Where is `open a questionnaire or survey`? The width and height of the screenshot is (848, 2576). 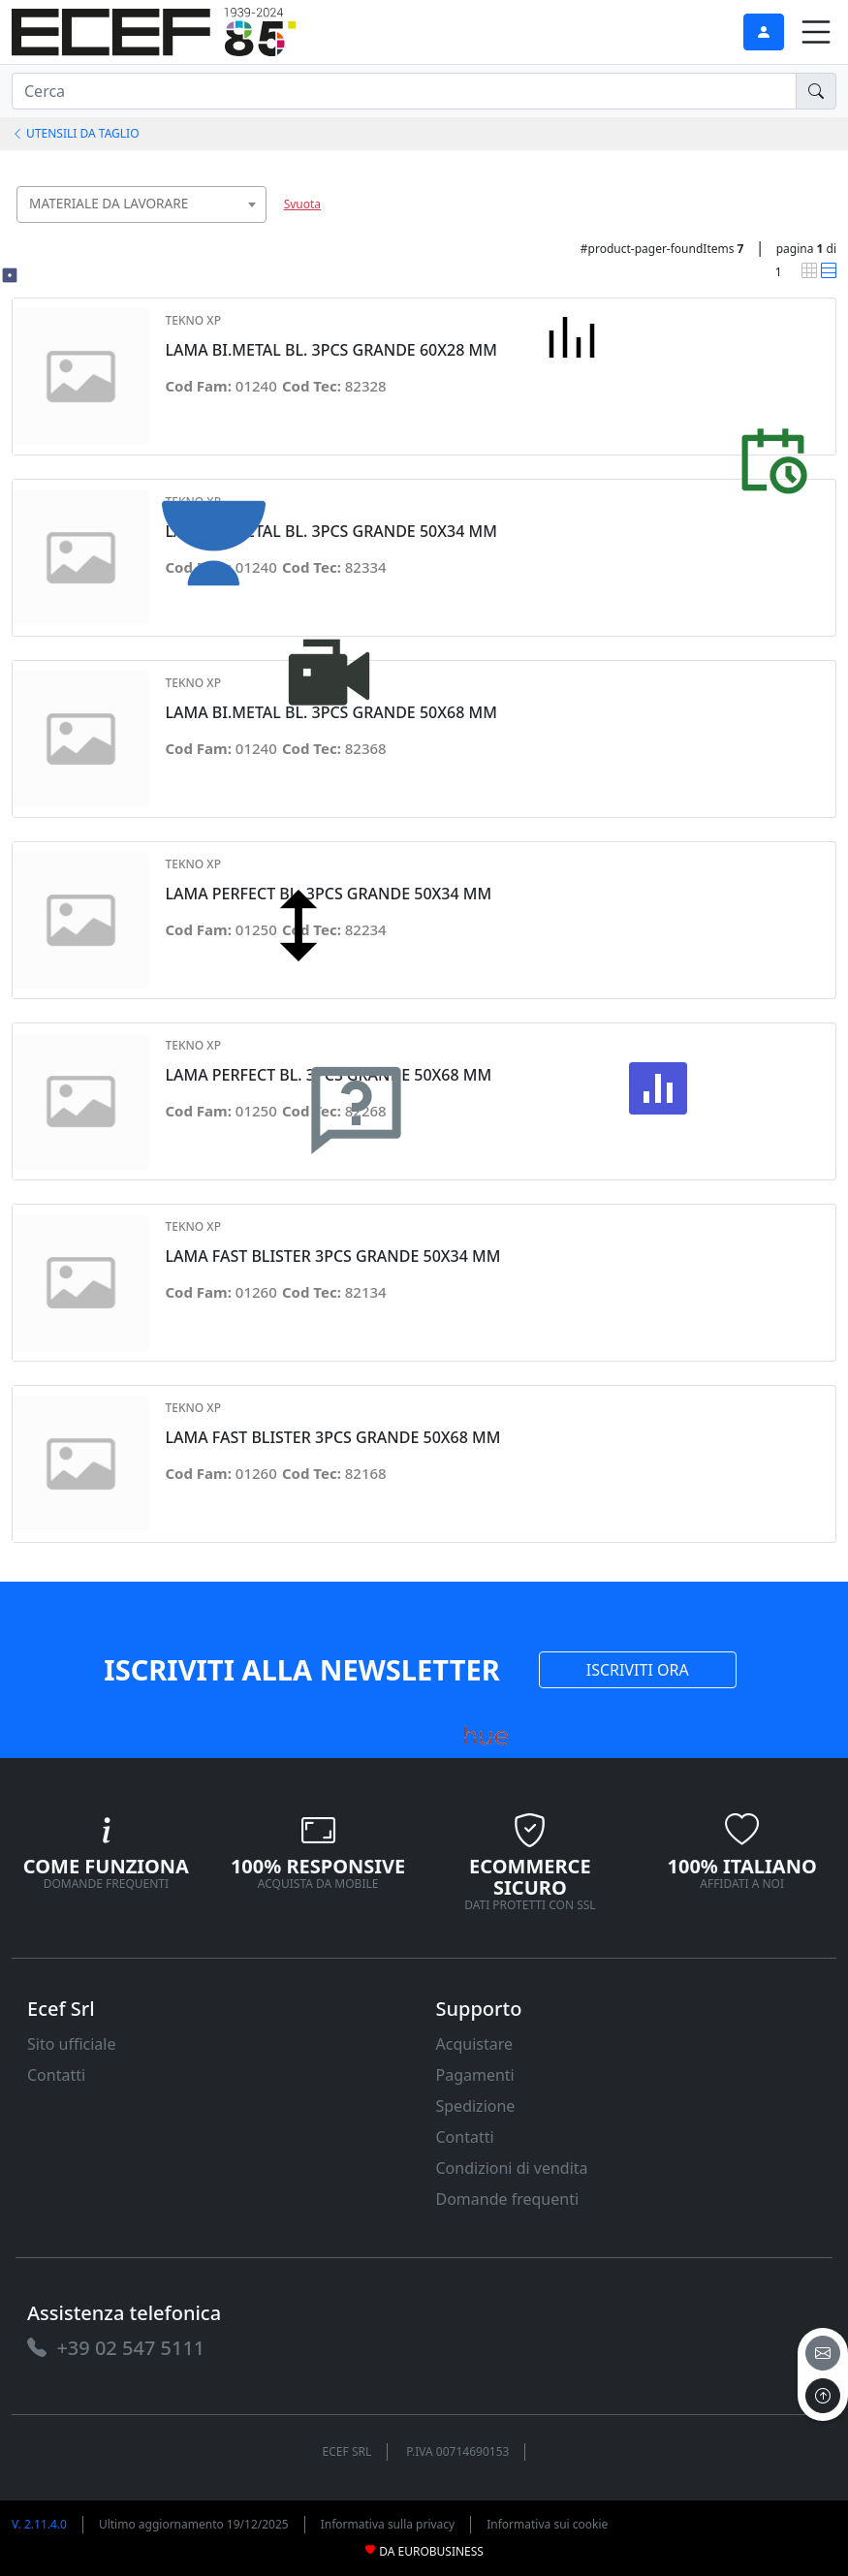 open a questionnaire or survey is located at coordinates (356, 1107).